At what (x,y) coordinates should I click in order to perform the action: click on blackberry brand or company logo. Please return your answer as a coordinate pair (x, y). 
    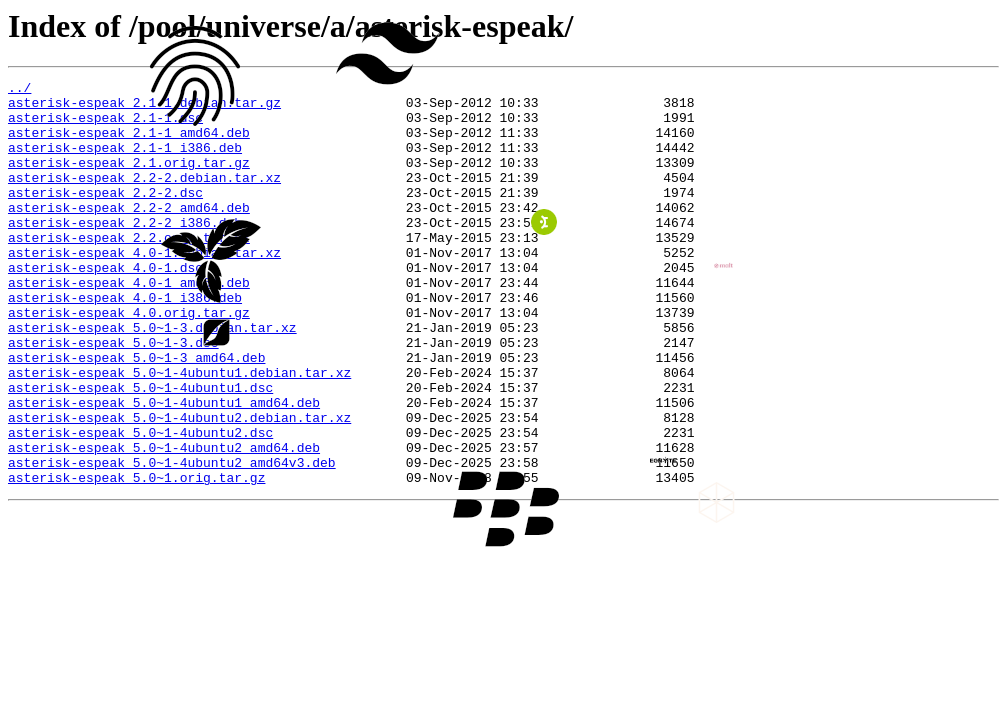
    Looking at the image, I should click on (506, 509).